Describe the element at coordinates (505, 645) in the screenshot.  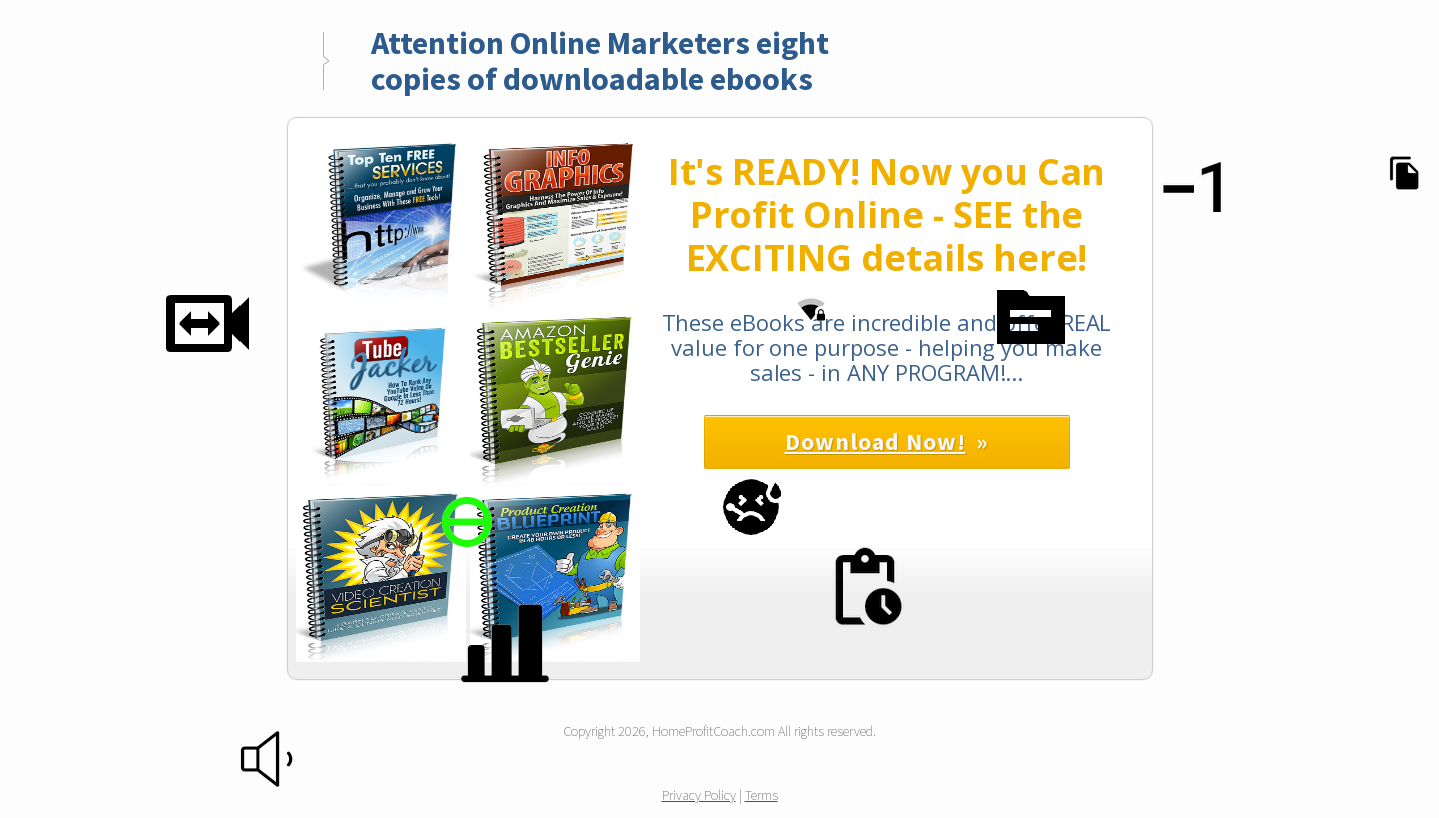
I see `view analytics or statistics` at that location.